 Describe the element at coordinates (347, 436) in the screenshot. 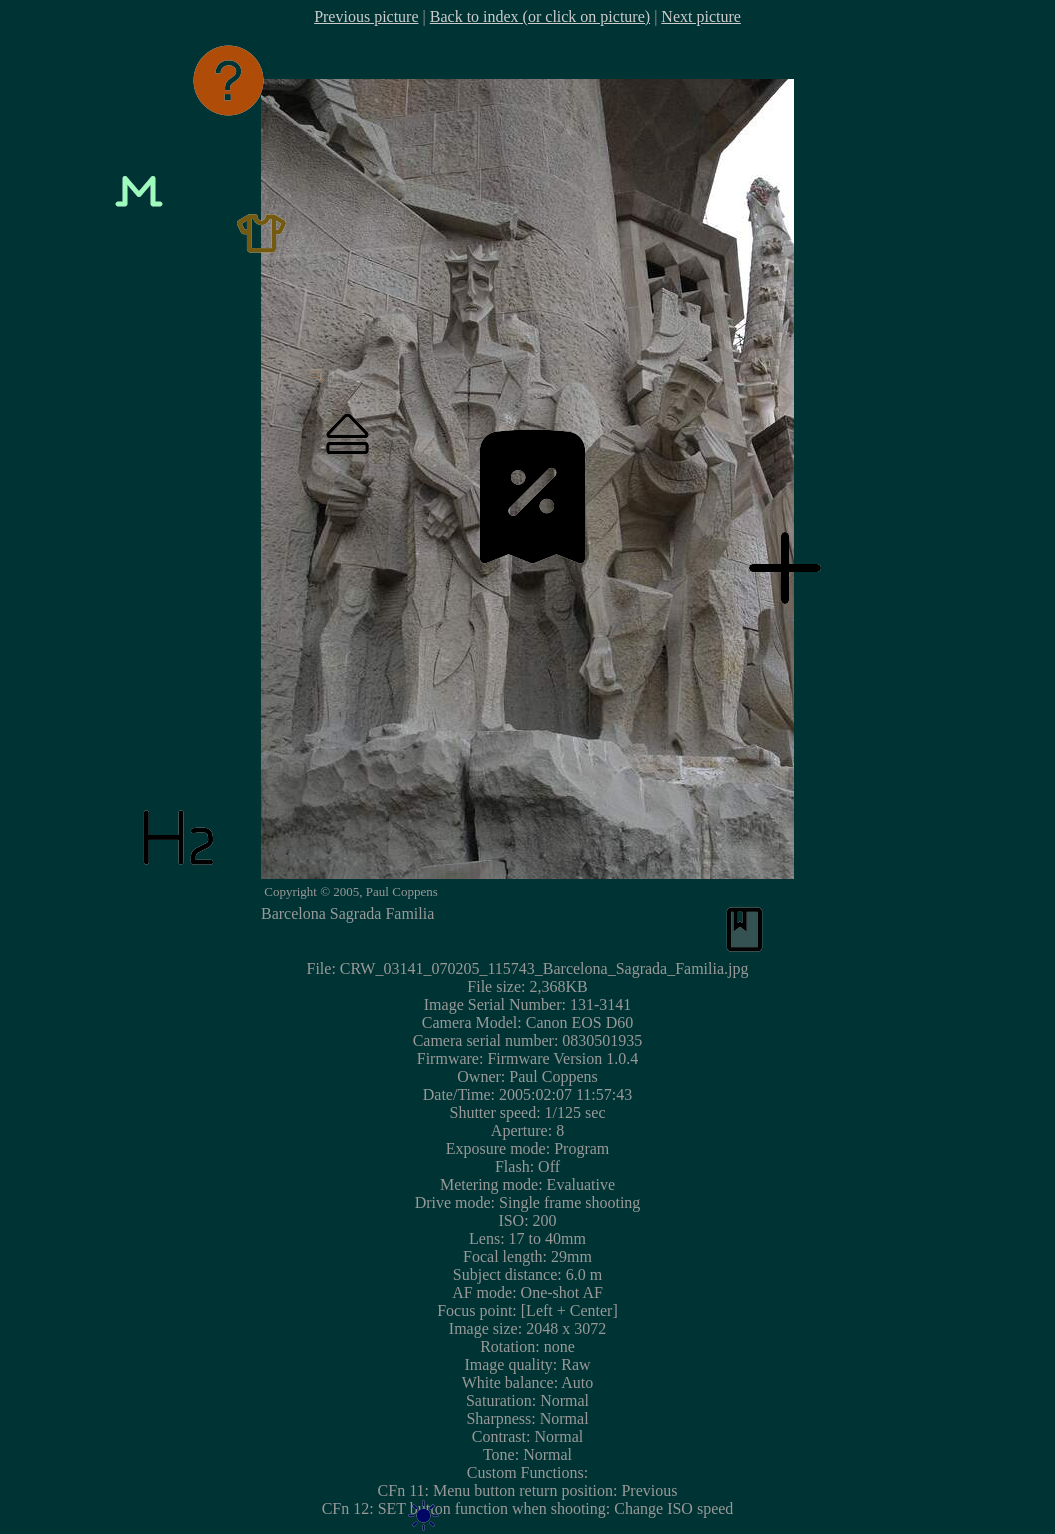

I see `eject media or disc` at that location.